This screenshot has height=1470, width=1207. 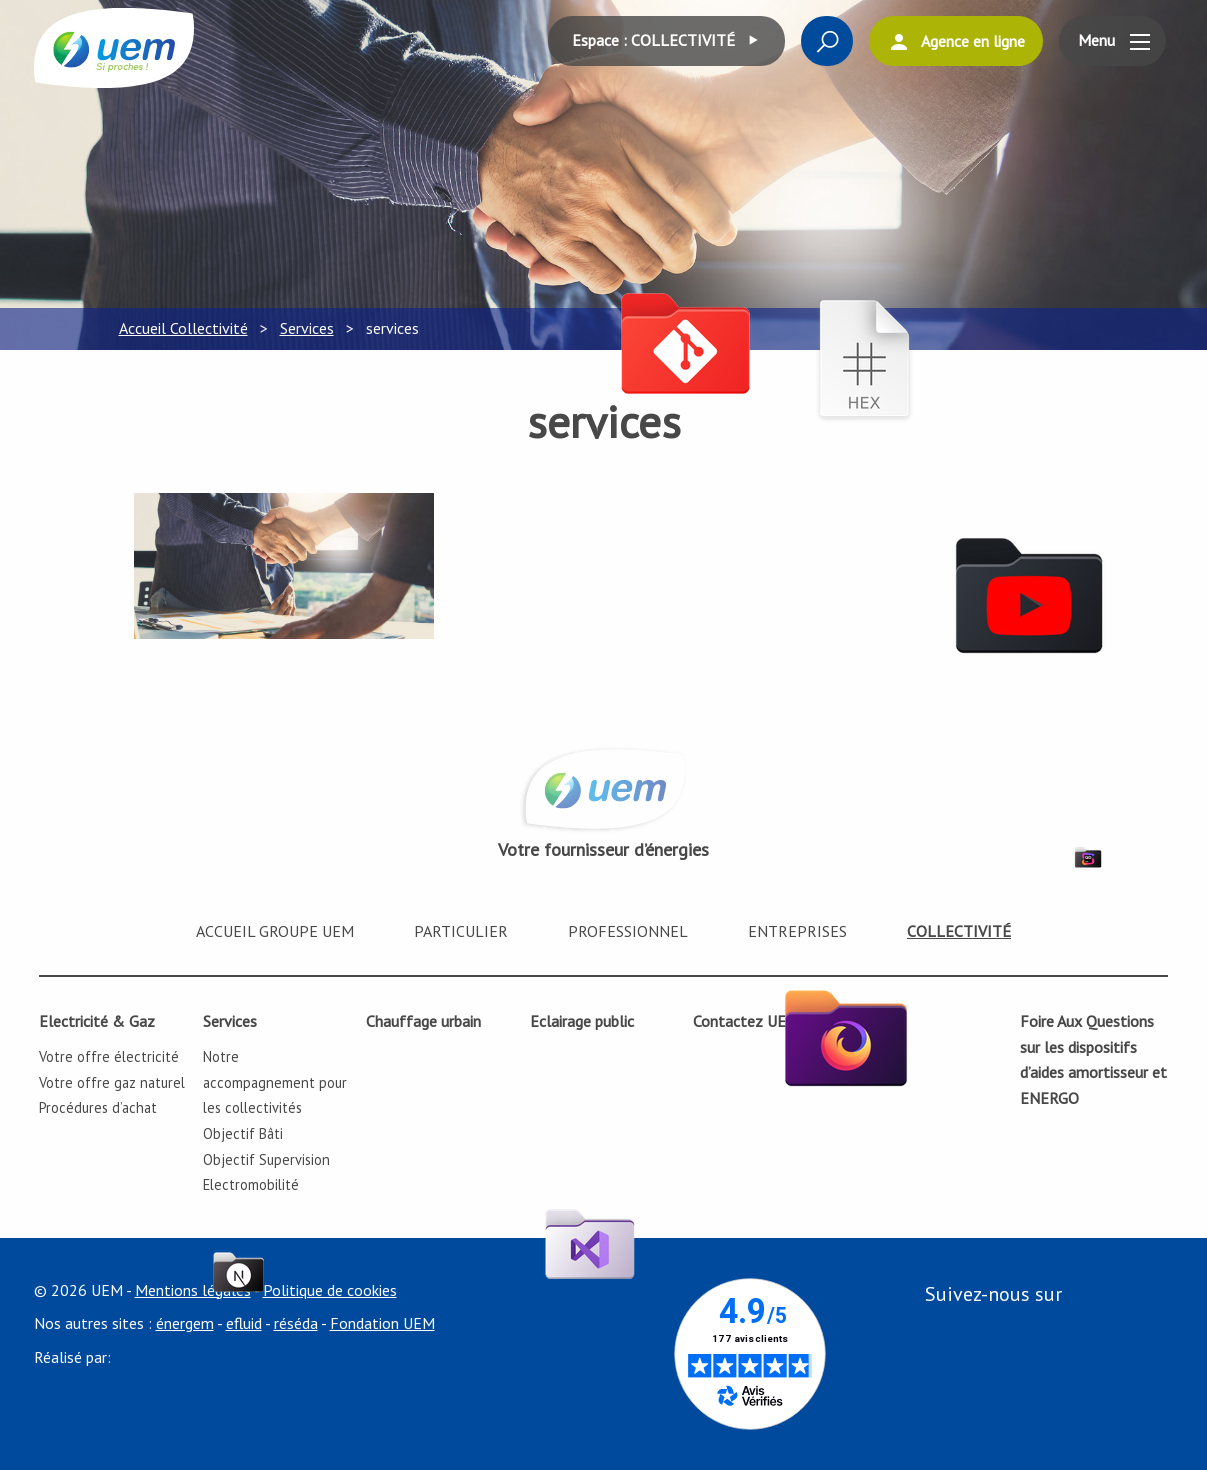 I want to click on open git repository folder, so click(x=685, y=347).